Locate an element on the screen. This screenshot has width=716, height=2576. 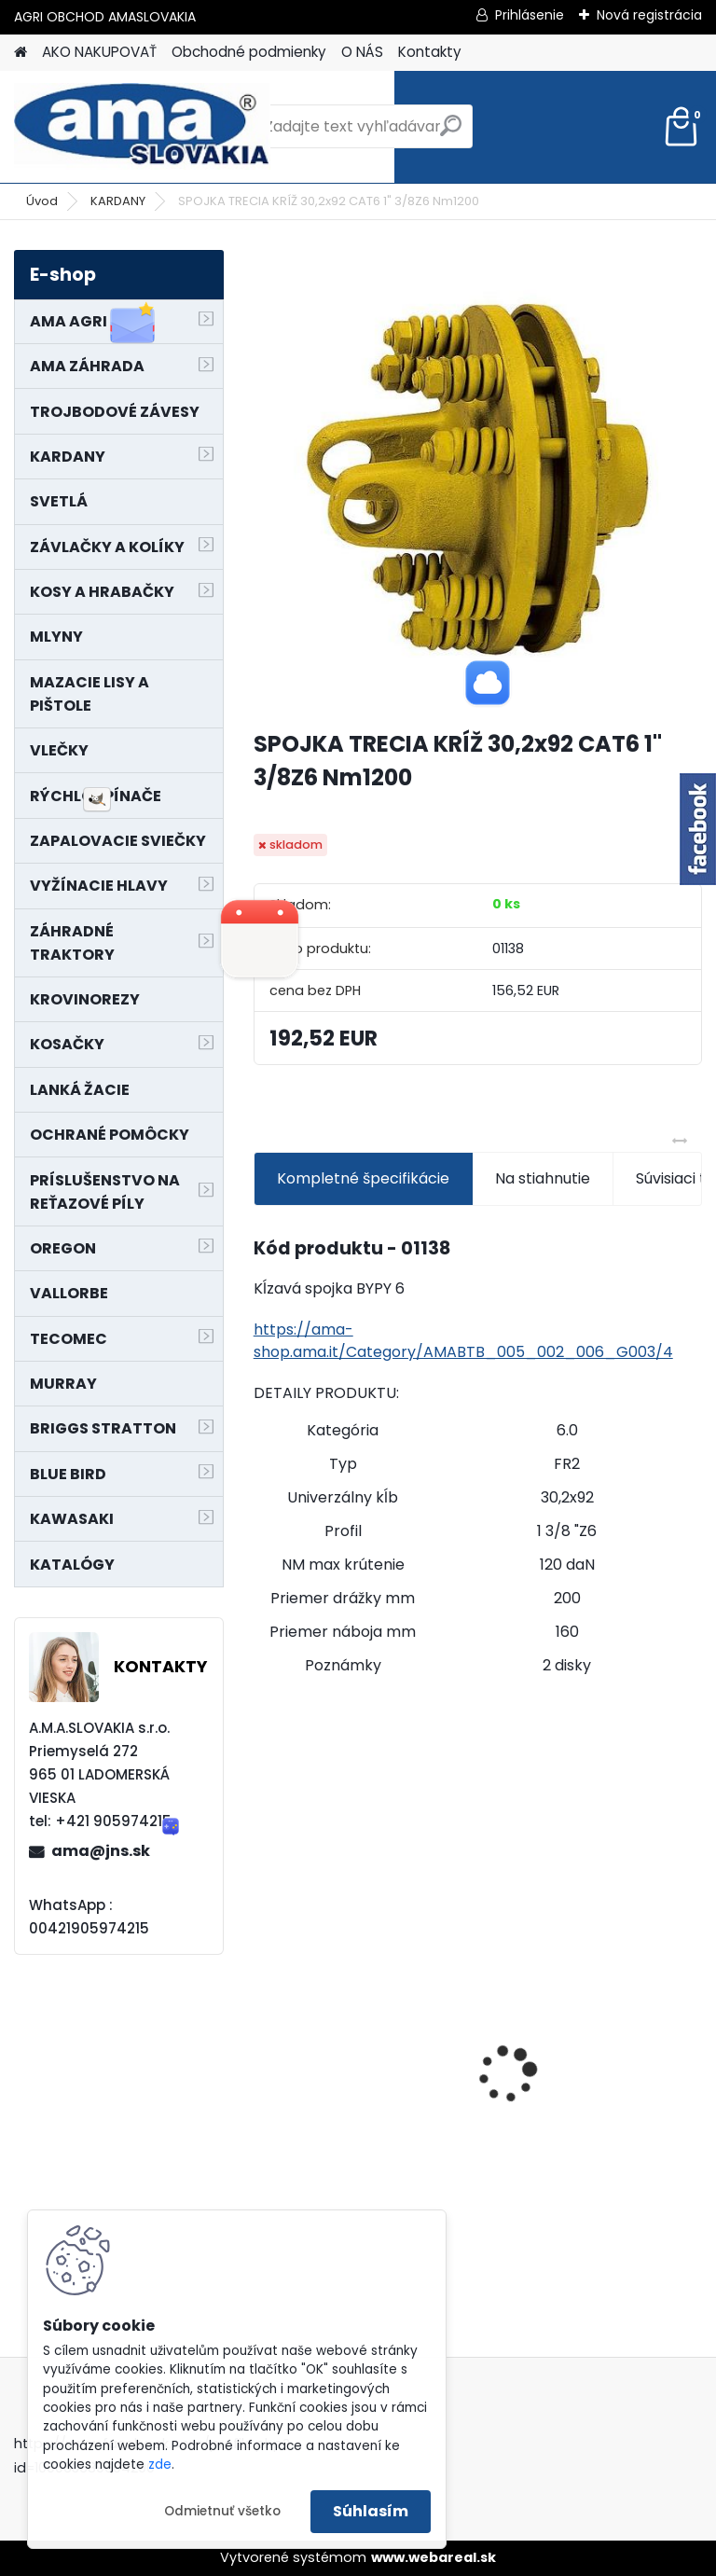
open a calendar file is located at coordinates (259, 939).